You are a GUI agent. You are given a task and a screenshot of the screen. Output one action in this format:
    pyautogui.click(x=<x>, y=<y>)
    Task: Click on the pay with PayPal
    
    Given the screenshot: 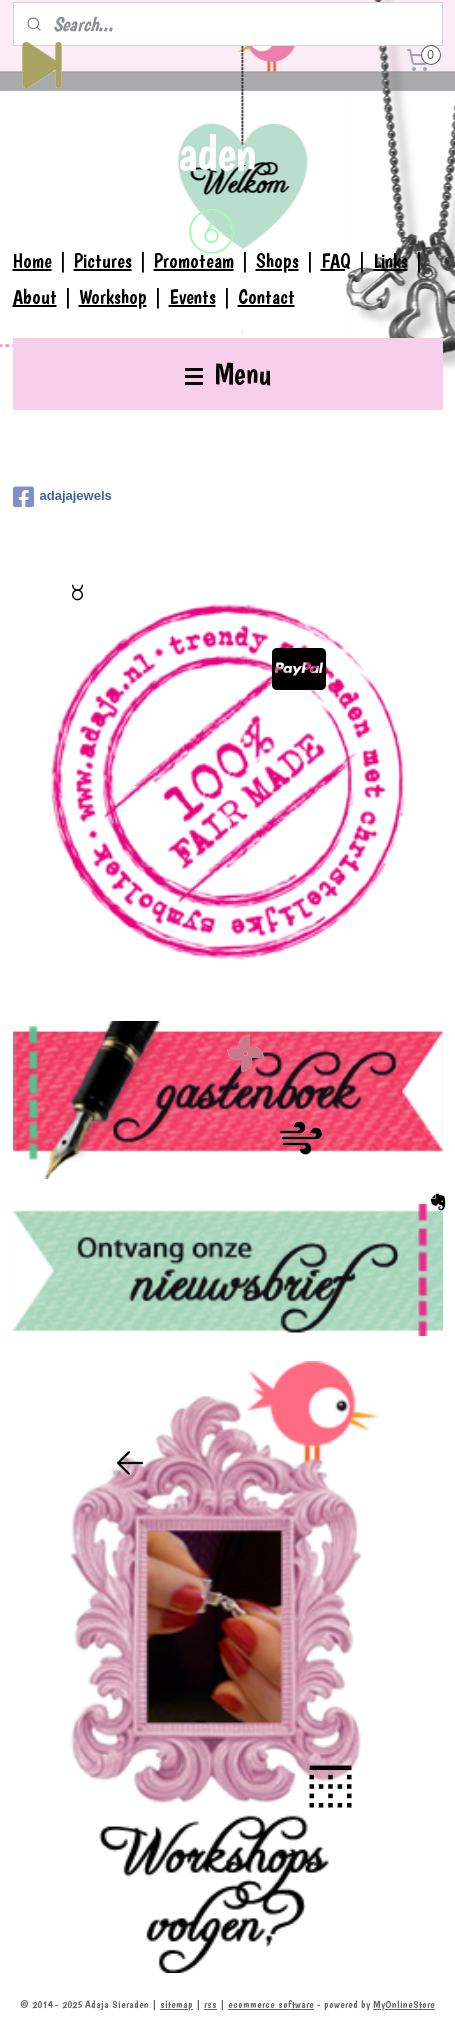 What is the action you would take?
    pyautogui.click(x=299, y=669)
    